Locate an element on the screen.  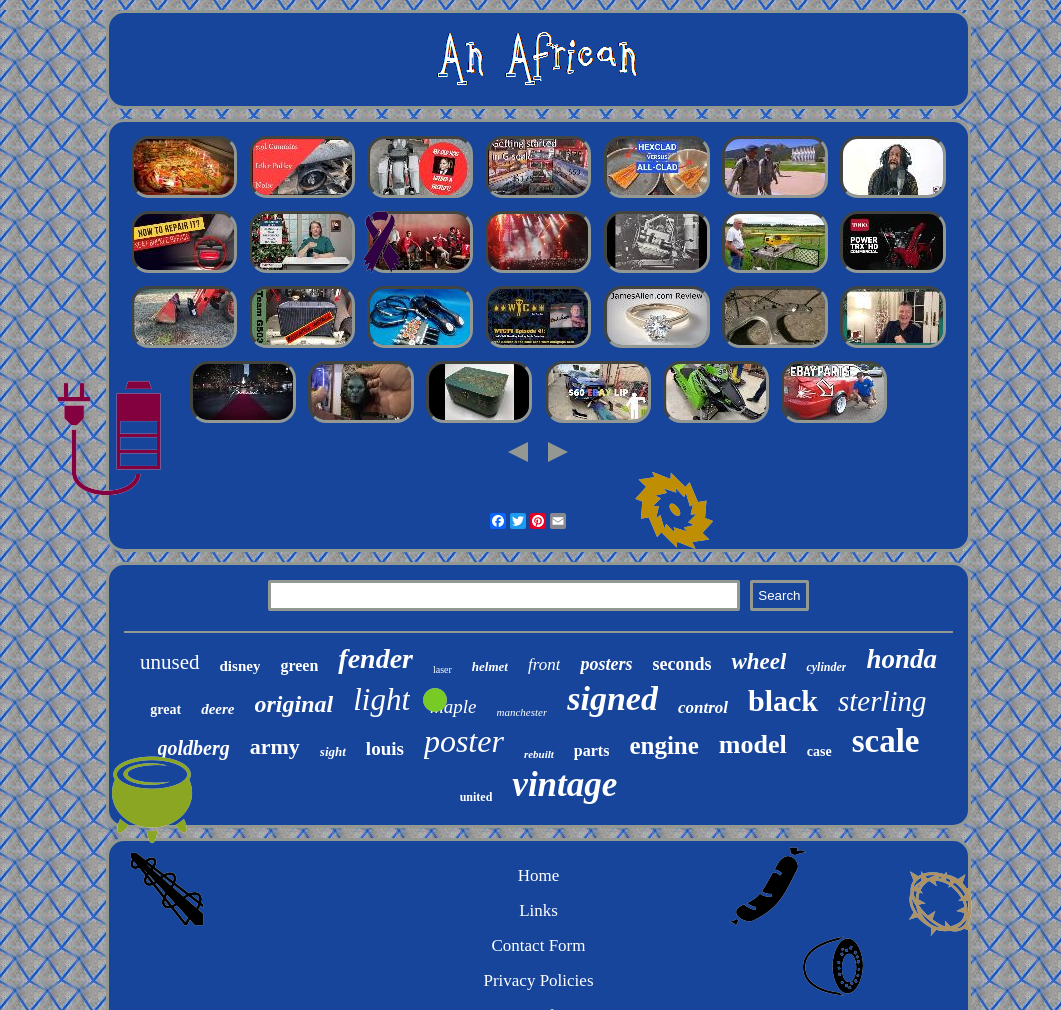
unselected or inactive status indicator is located at coordinates (435, 700).